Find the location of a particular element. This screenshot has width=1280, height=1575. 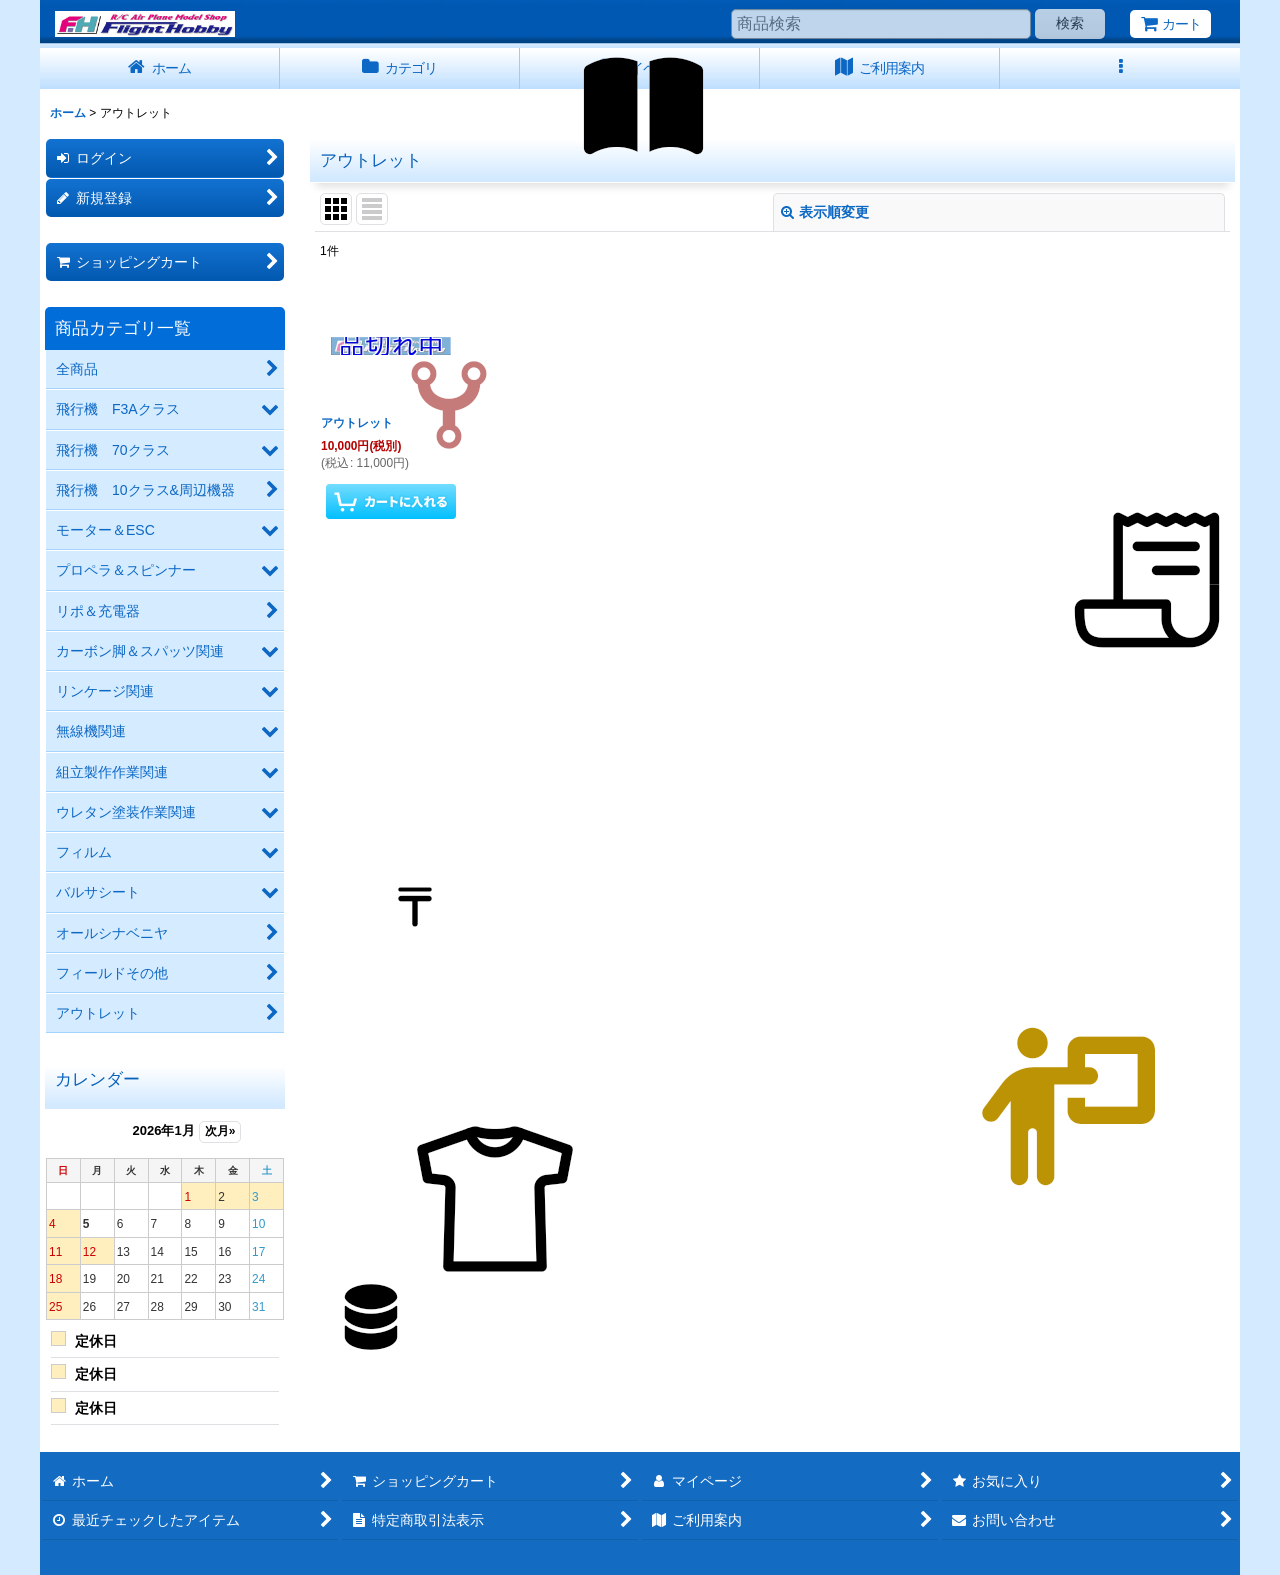

browse clothing or apparel items is located at coordinates (495, 1199).